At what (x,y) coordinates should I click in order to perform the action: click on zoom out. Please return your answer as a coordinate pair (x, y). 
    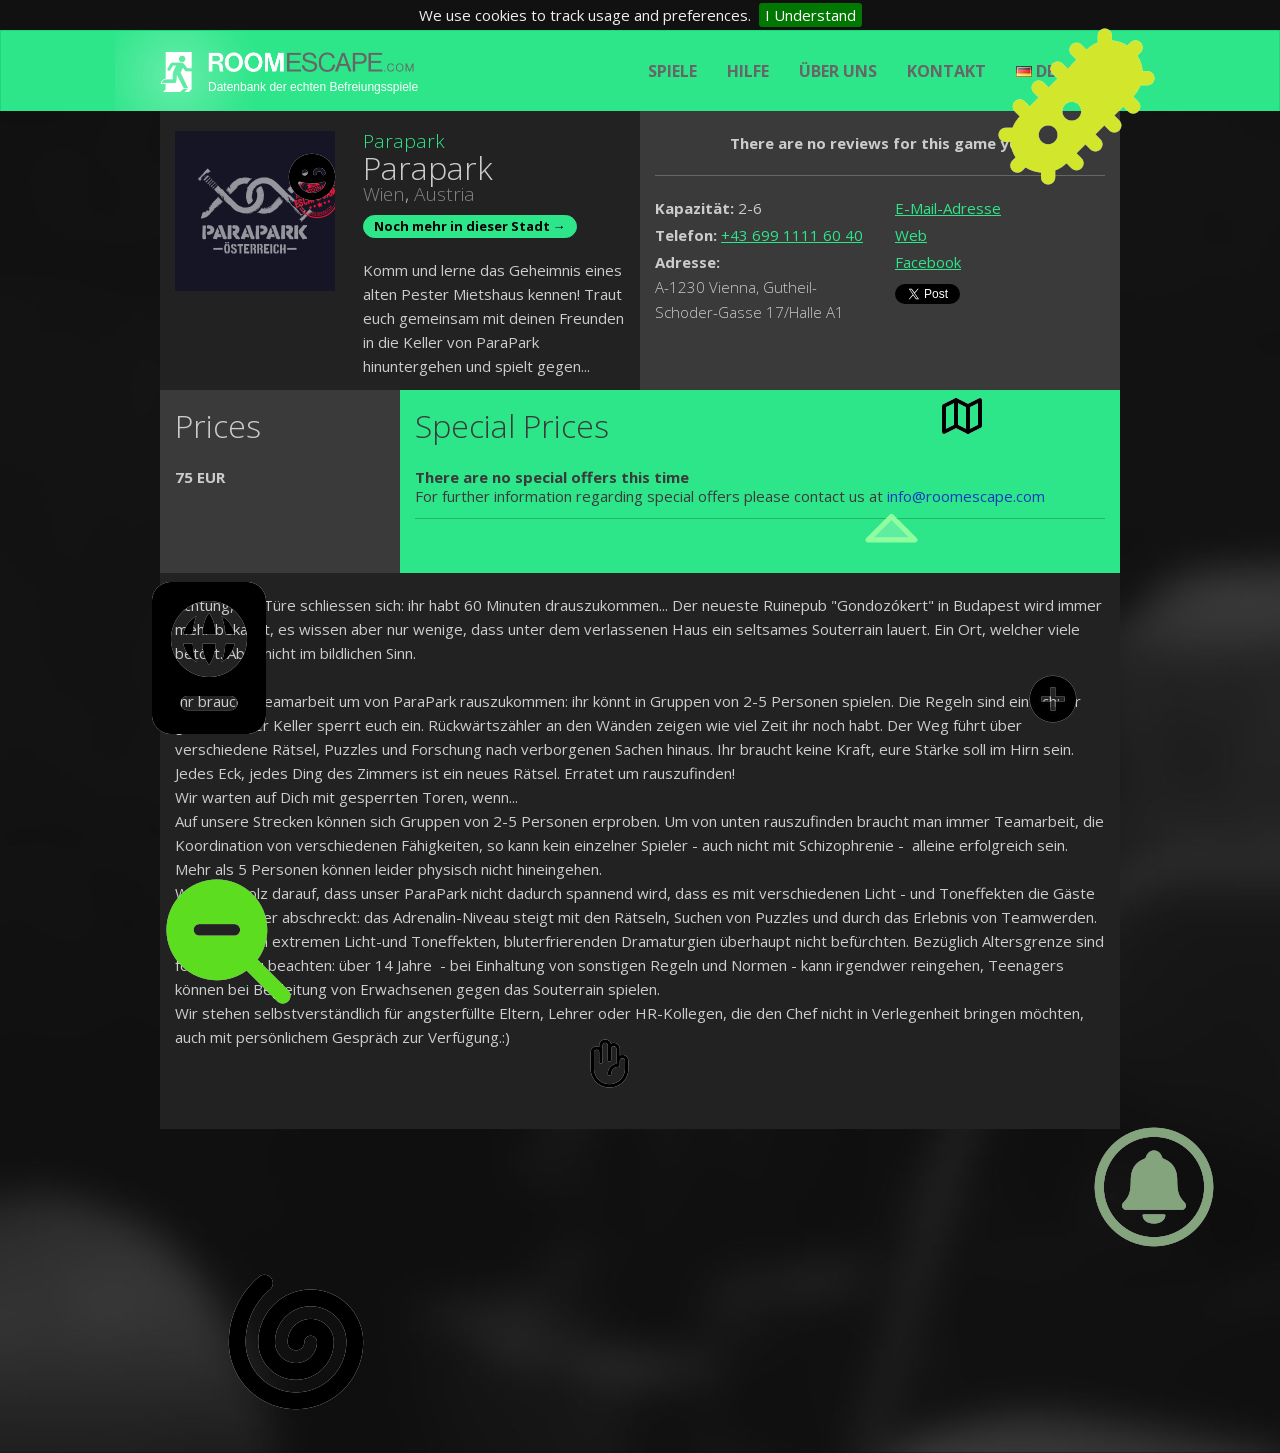
    Looking at the image, I should click on (228, 941).